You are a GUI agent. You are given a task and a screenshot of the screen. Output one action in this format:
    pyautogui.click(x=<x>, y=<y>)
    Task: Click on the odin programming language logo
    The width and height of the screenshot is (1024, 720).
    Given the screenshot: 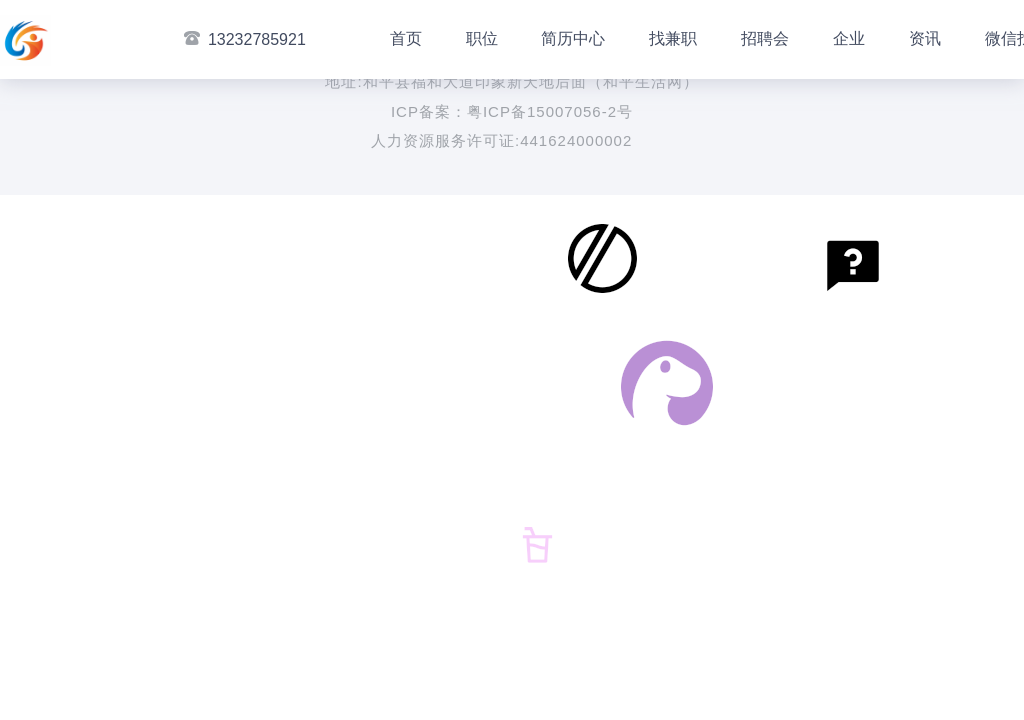 What is the action you would take?
    pyautogui.click(x=602, y=258)
    